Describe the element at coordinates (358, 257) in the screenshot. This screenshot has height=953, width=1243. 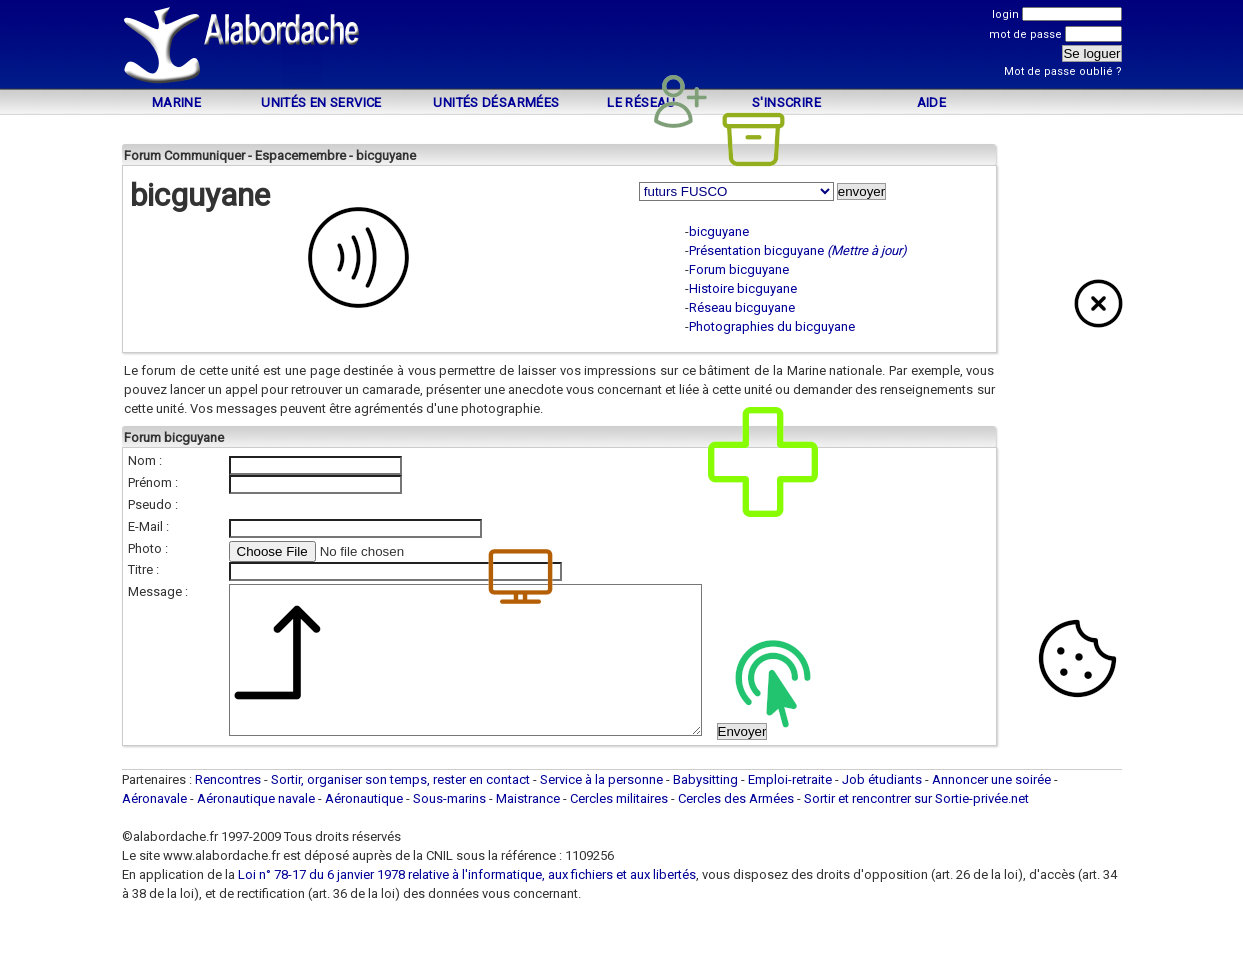
I see `tap to pay with contactless payment` at that location.